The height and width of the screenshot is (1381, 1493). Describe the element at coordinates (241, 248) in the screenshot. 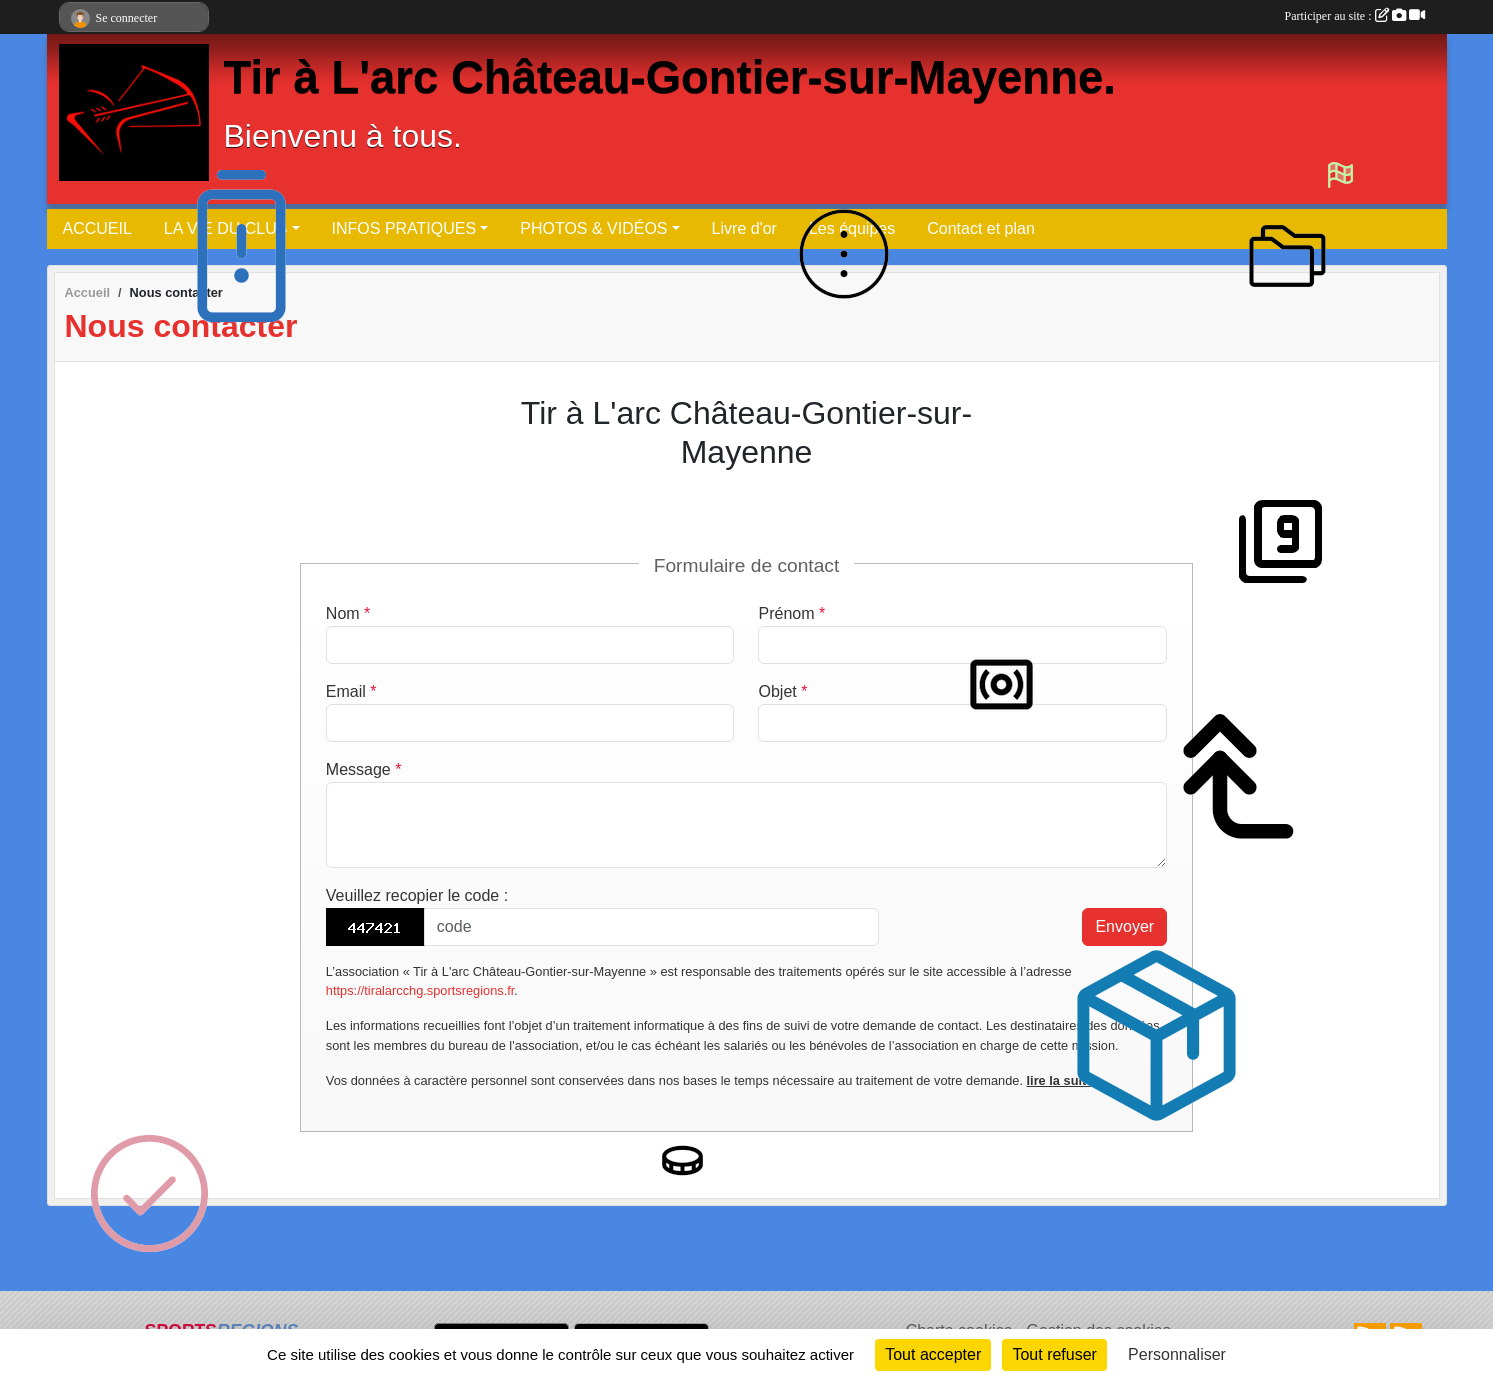

I see `indicates low battery warning` at that location.